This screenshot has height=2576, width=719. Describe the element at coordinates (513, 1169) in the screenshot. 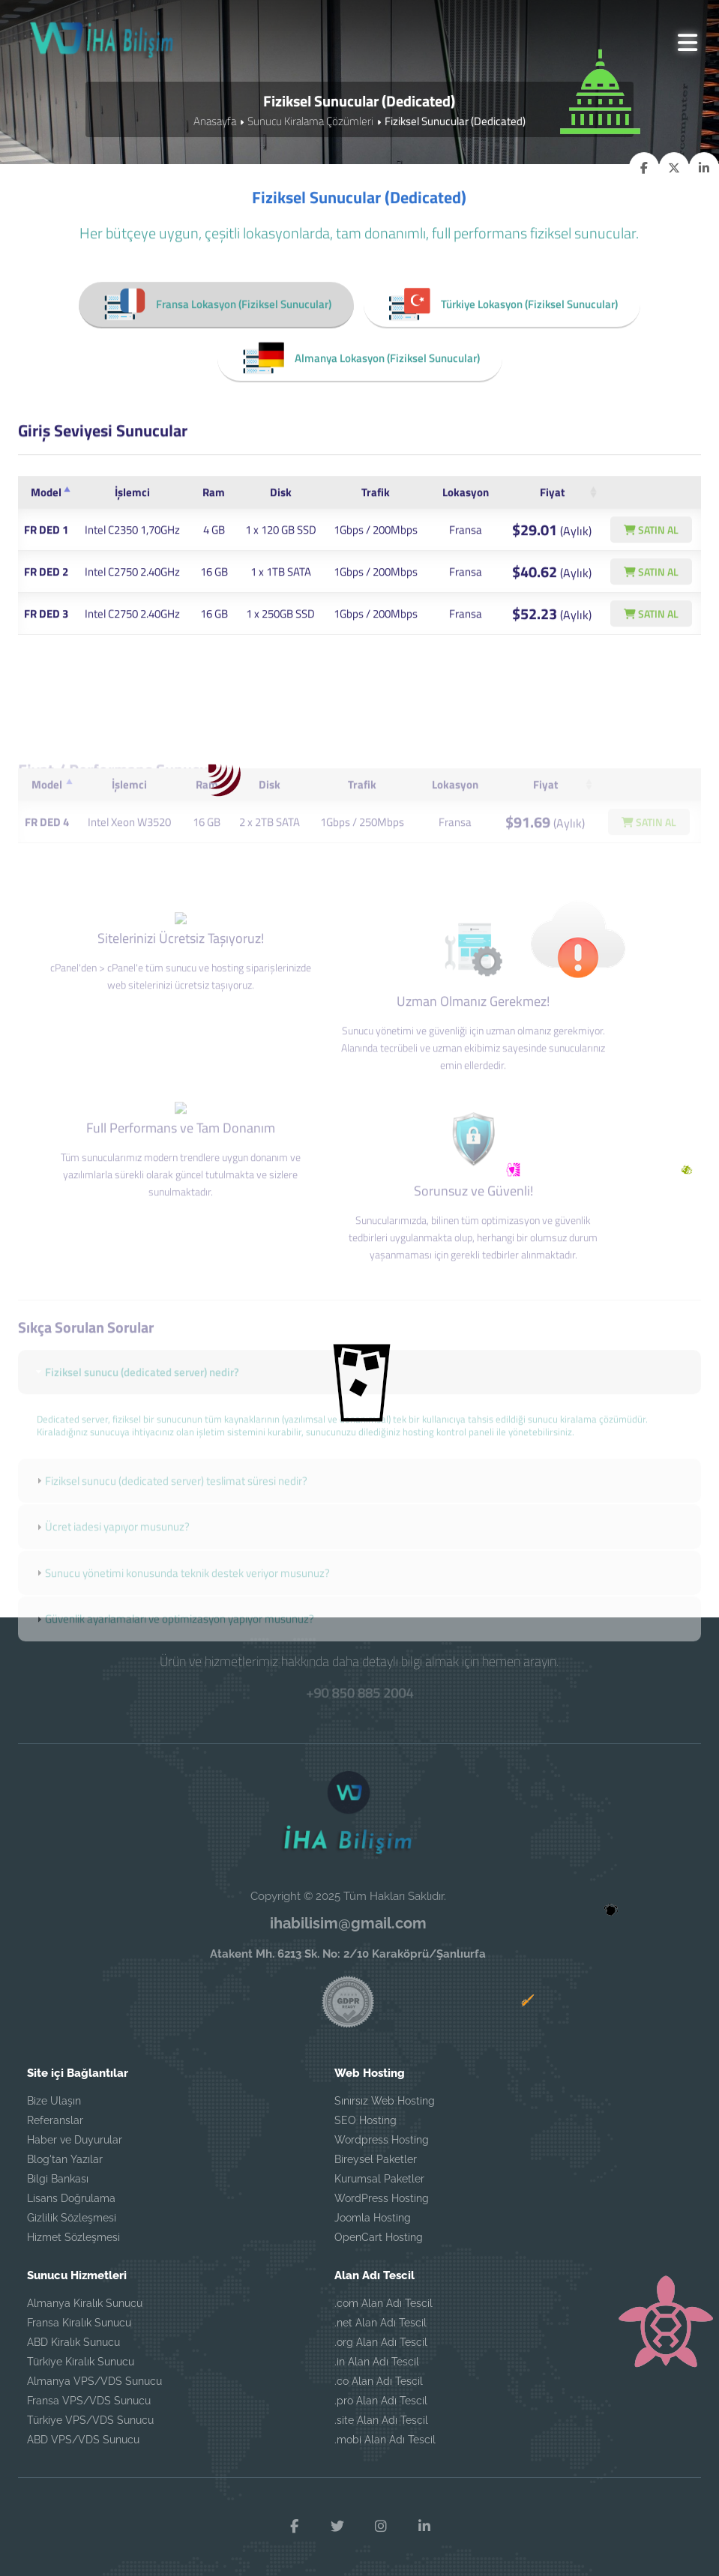

I see `activate protective shield or barrier` at that location.